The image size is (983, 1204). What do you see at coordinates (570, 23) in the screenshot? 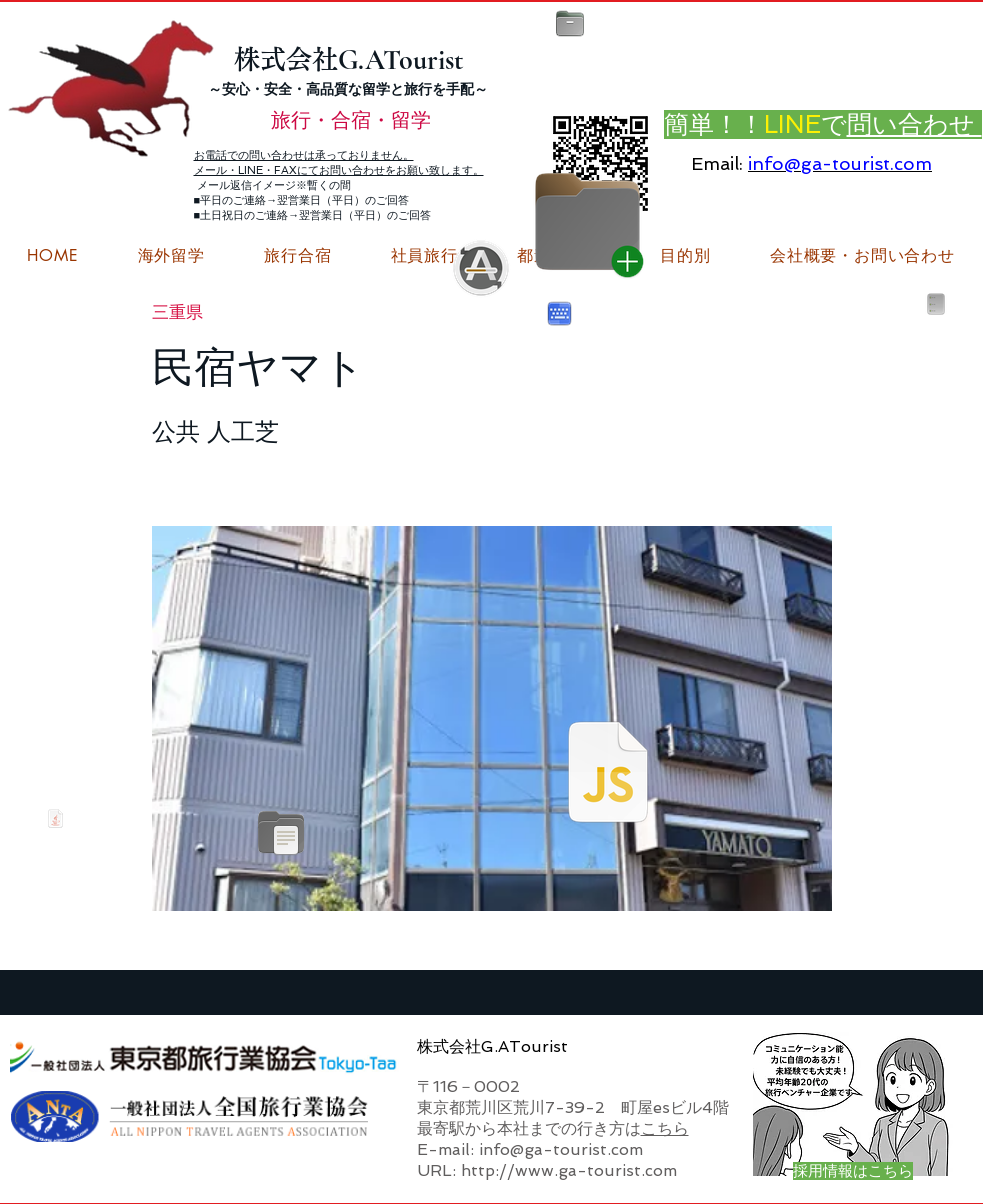
I see `open the file manager application` at bounding box center [570, 23].